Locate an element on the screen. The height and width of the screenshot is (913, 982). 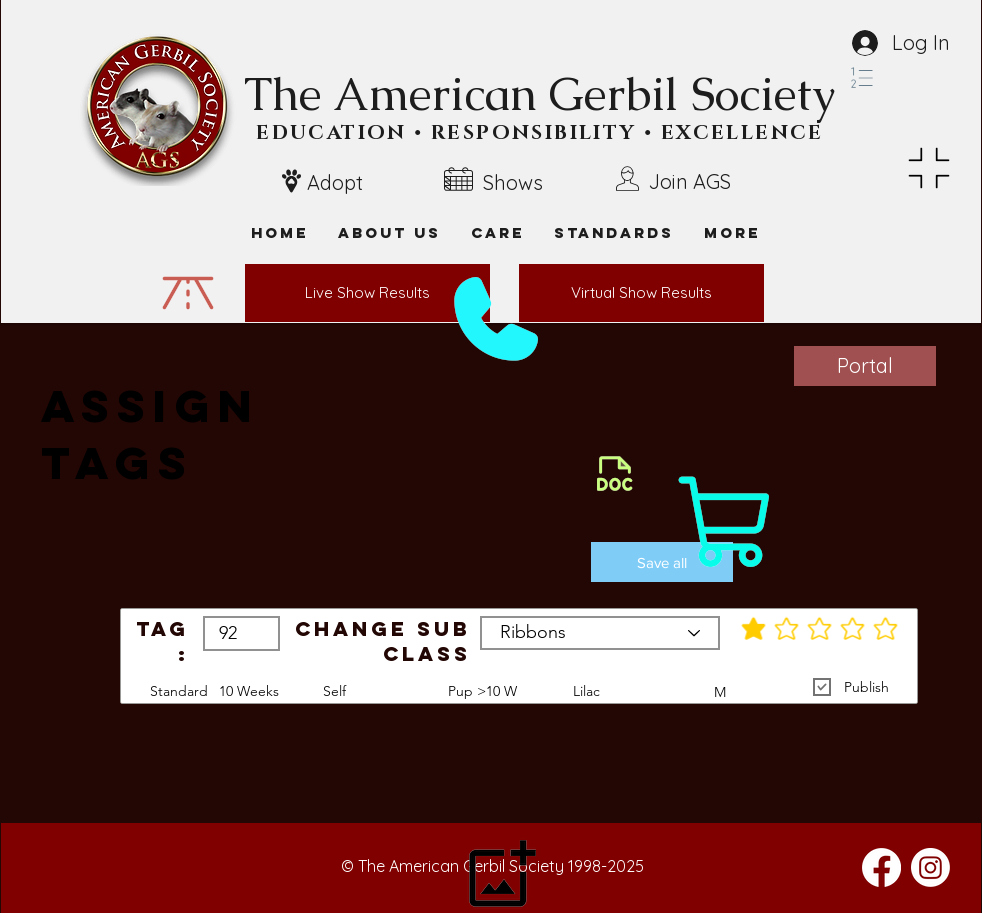
open a document file is located at coordinates (615, 475).